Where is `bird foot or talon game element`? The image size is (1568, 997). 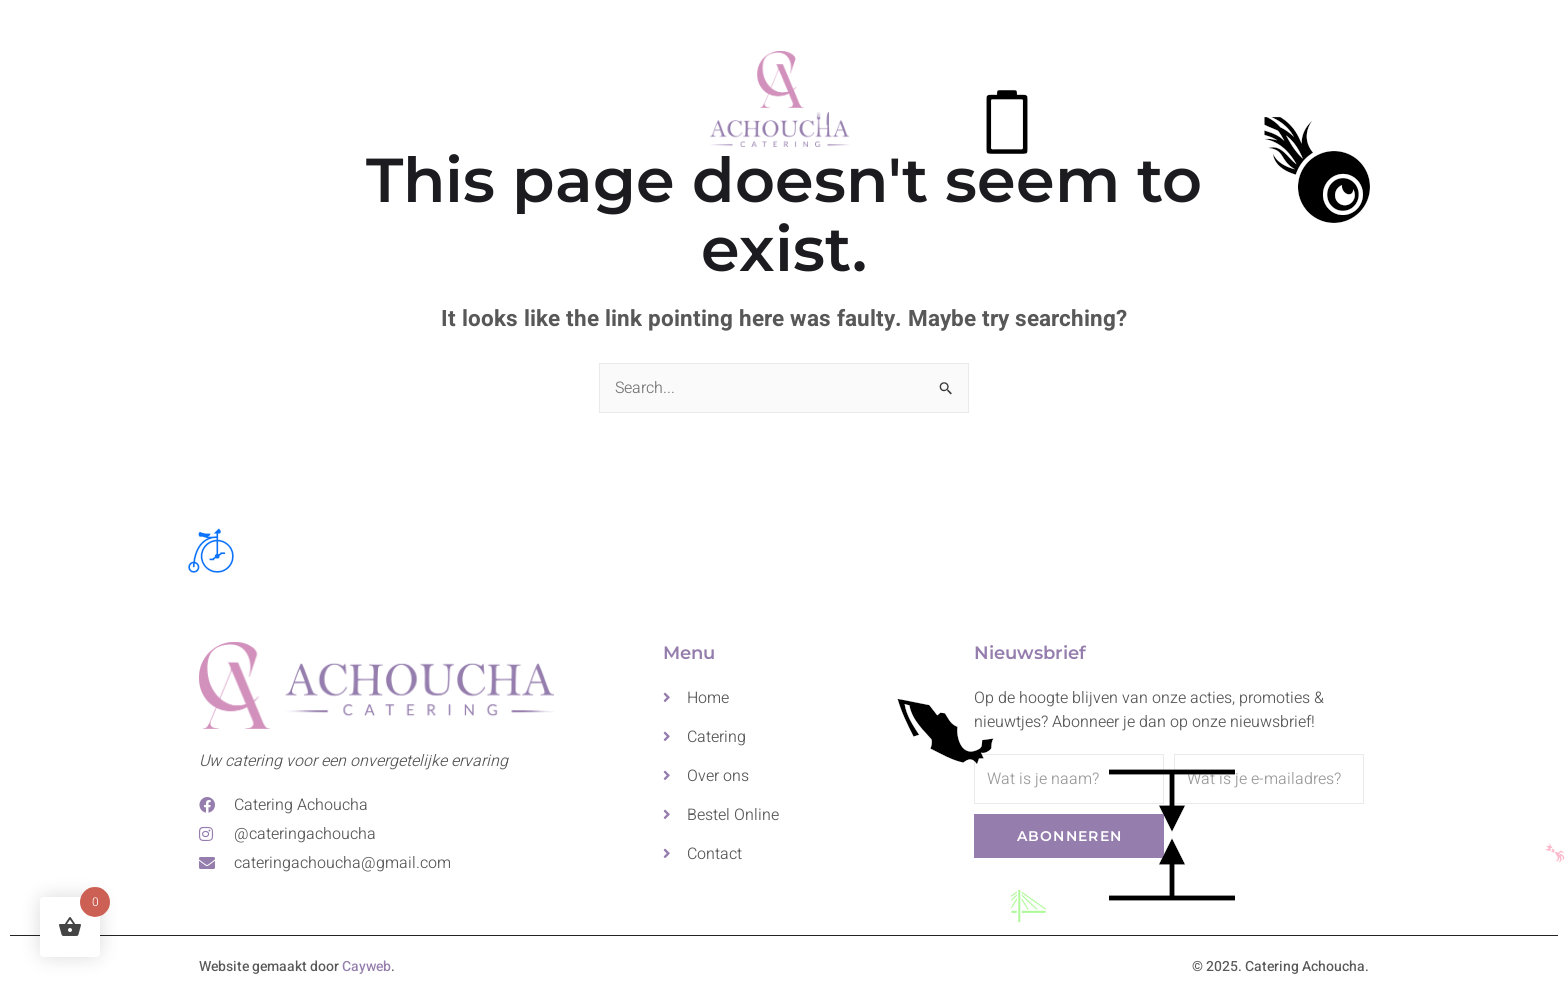 bird foot or talon game element is located at coordinates (1554, 852).